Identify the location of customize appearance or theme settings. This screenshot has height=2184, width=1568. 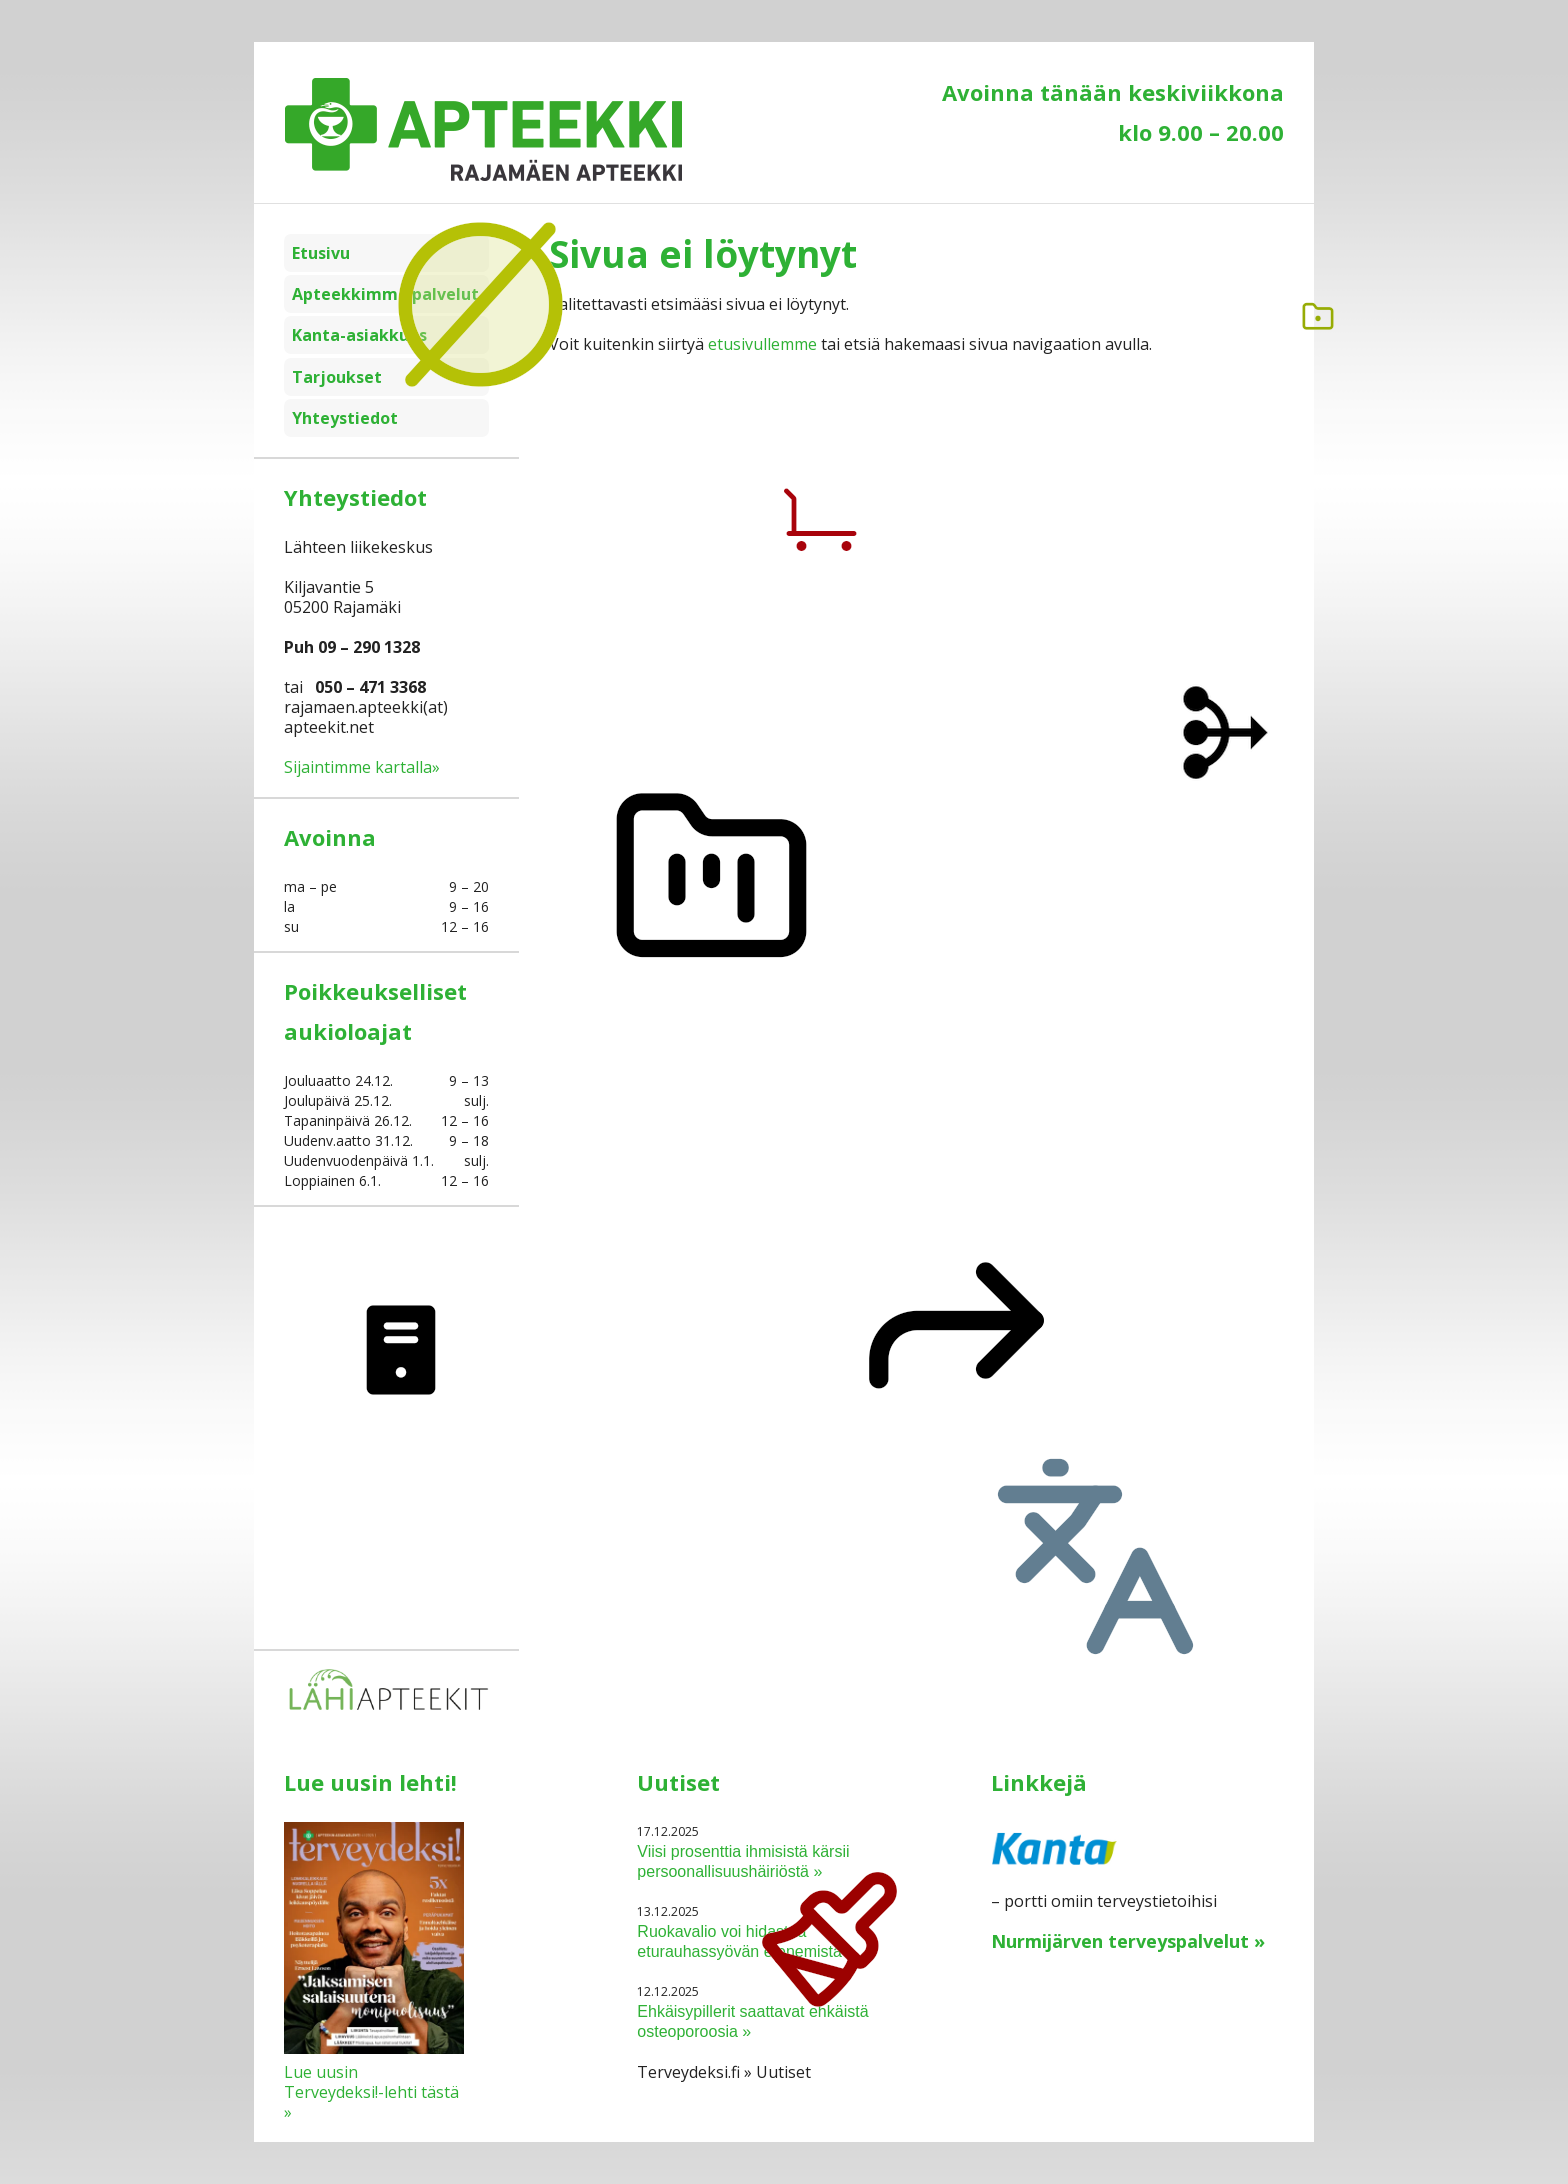
(829, 1939).